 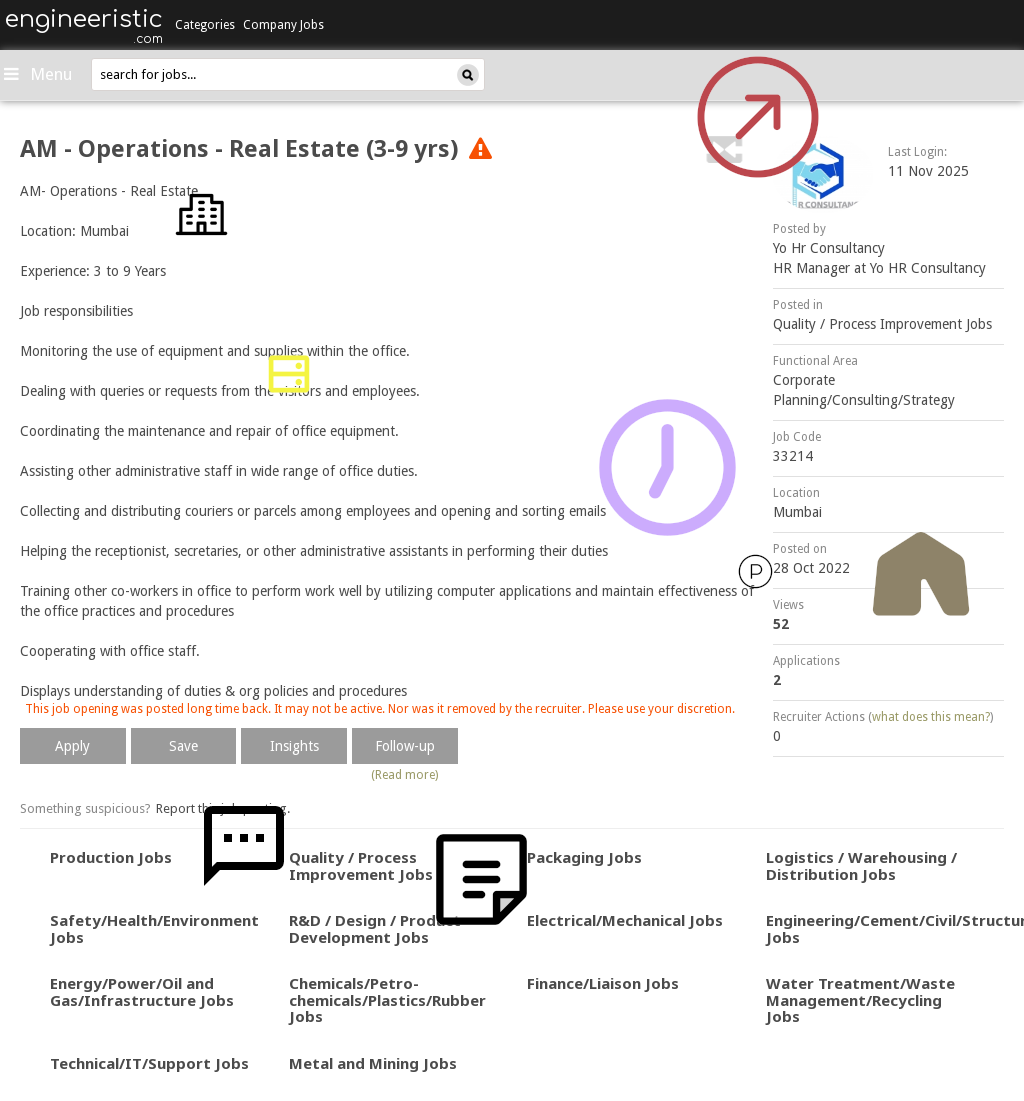 I want to click on parking availability or location indicator, so click(x=755, y=571).